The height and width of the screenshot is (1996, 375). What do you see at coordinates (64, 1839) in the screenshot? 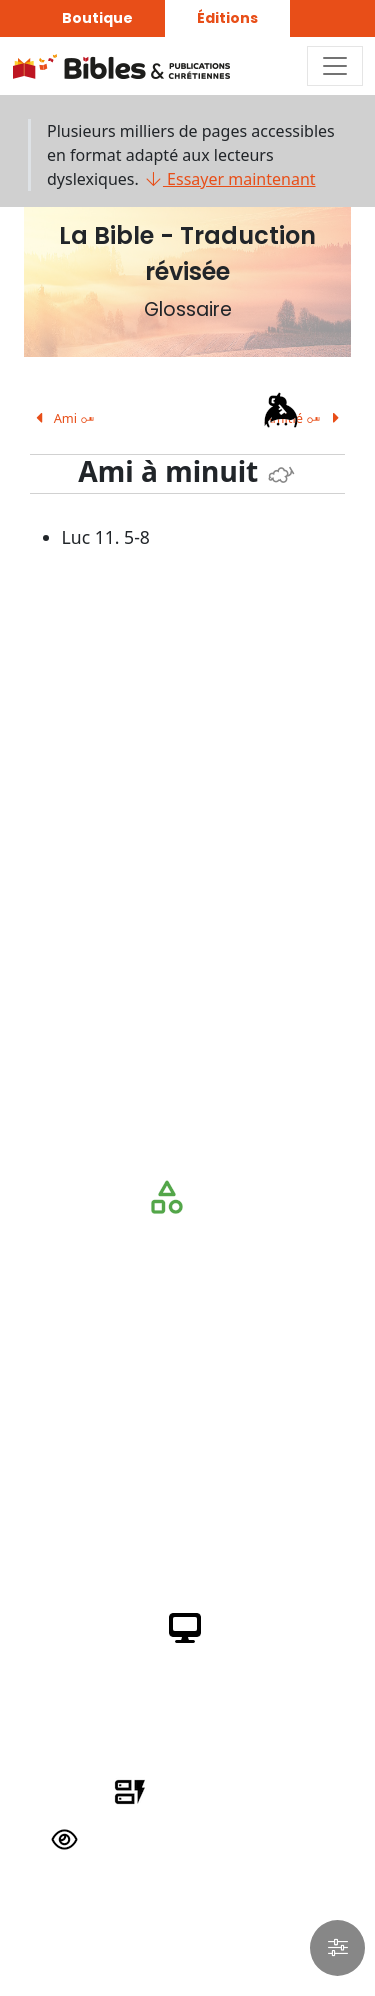
I see `view or preview content` at bounding box center [64, 1839].